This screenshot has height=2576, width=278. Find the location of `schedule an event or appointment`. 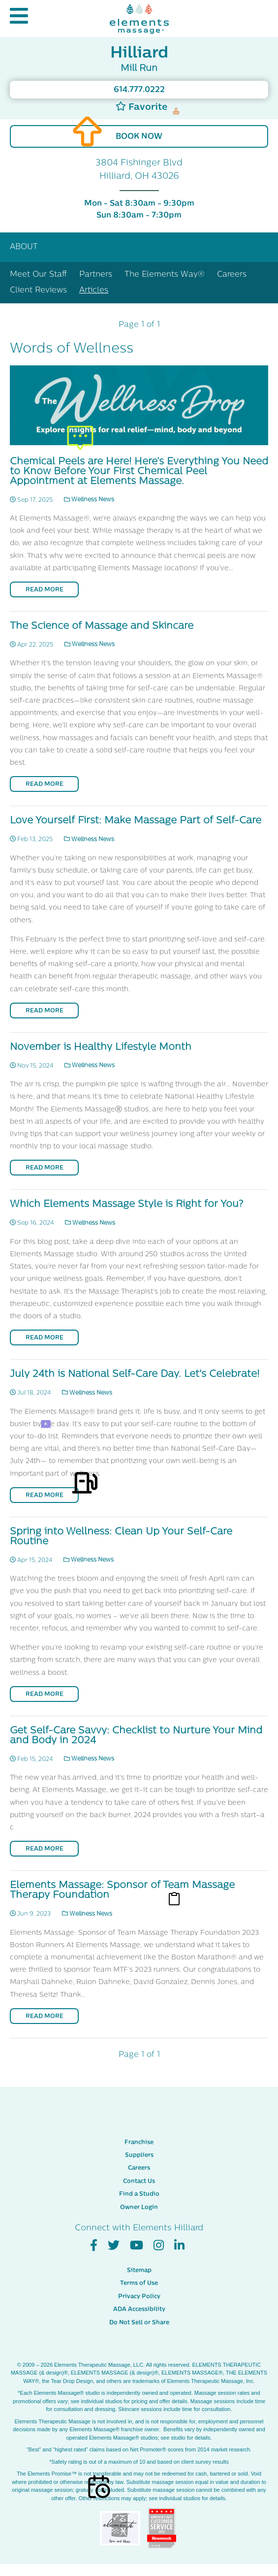

schedule an event or appointment is located at coordinates (98, 2486).